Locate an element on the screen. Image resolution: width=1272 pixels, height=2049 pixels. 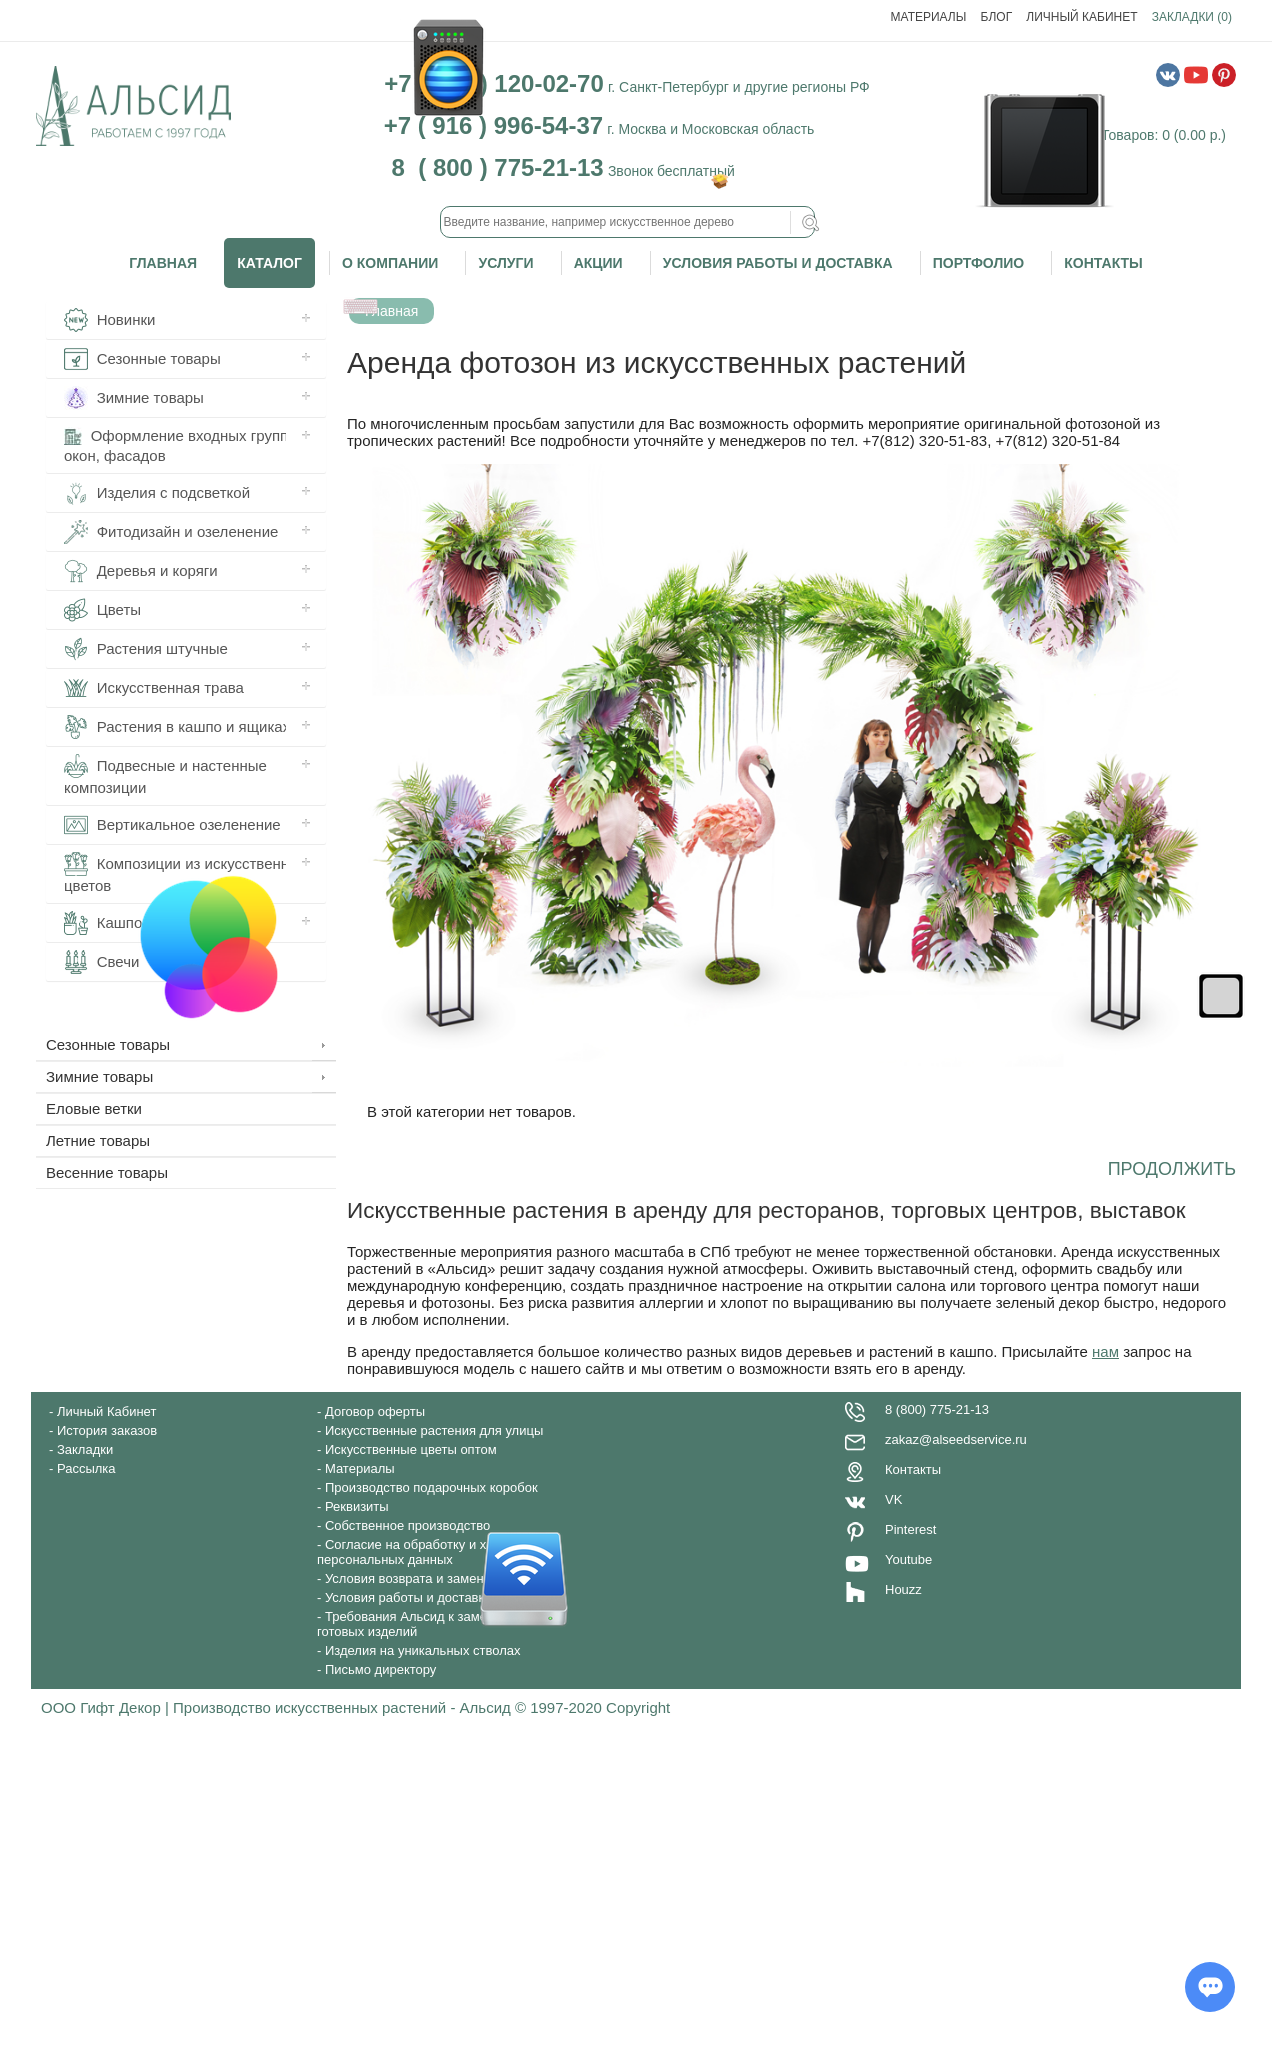
install a software package bundle is located at coordinates (720, 181).